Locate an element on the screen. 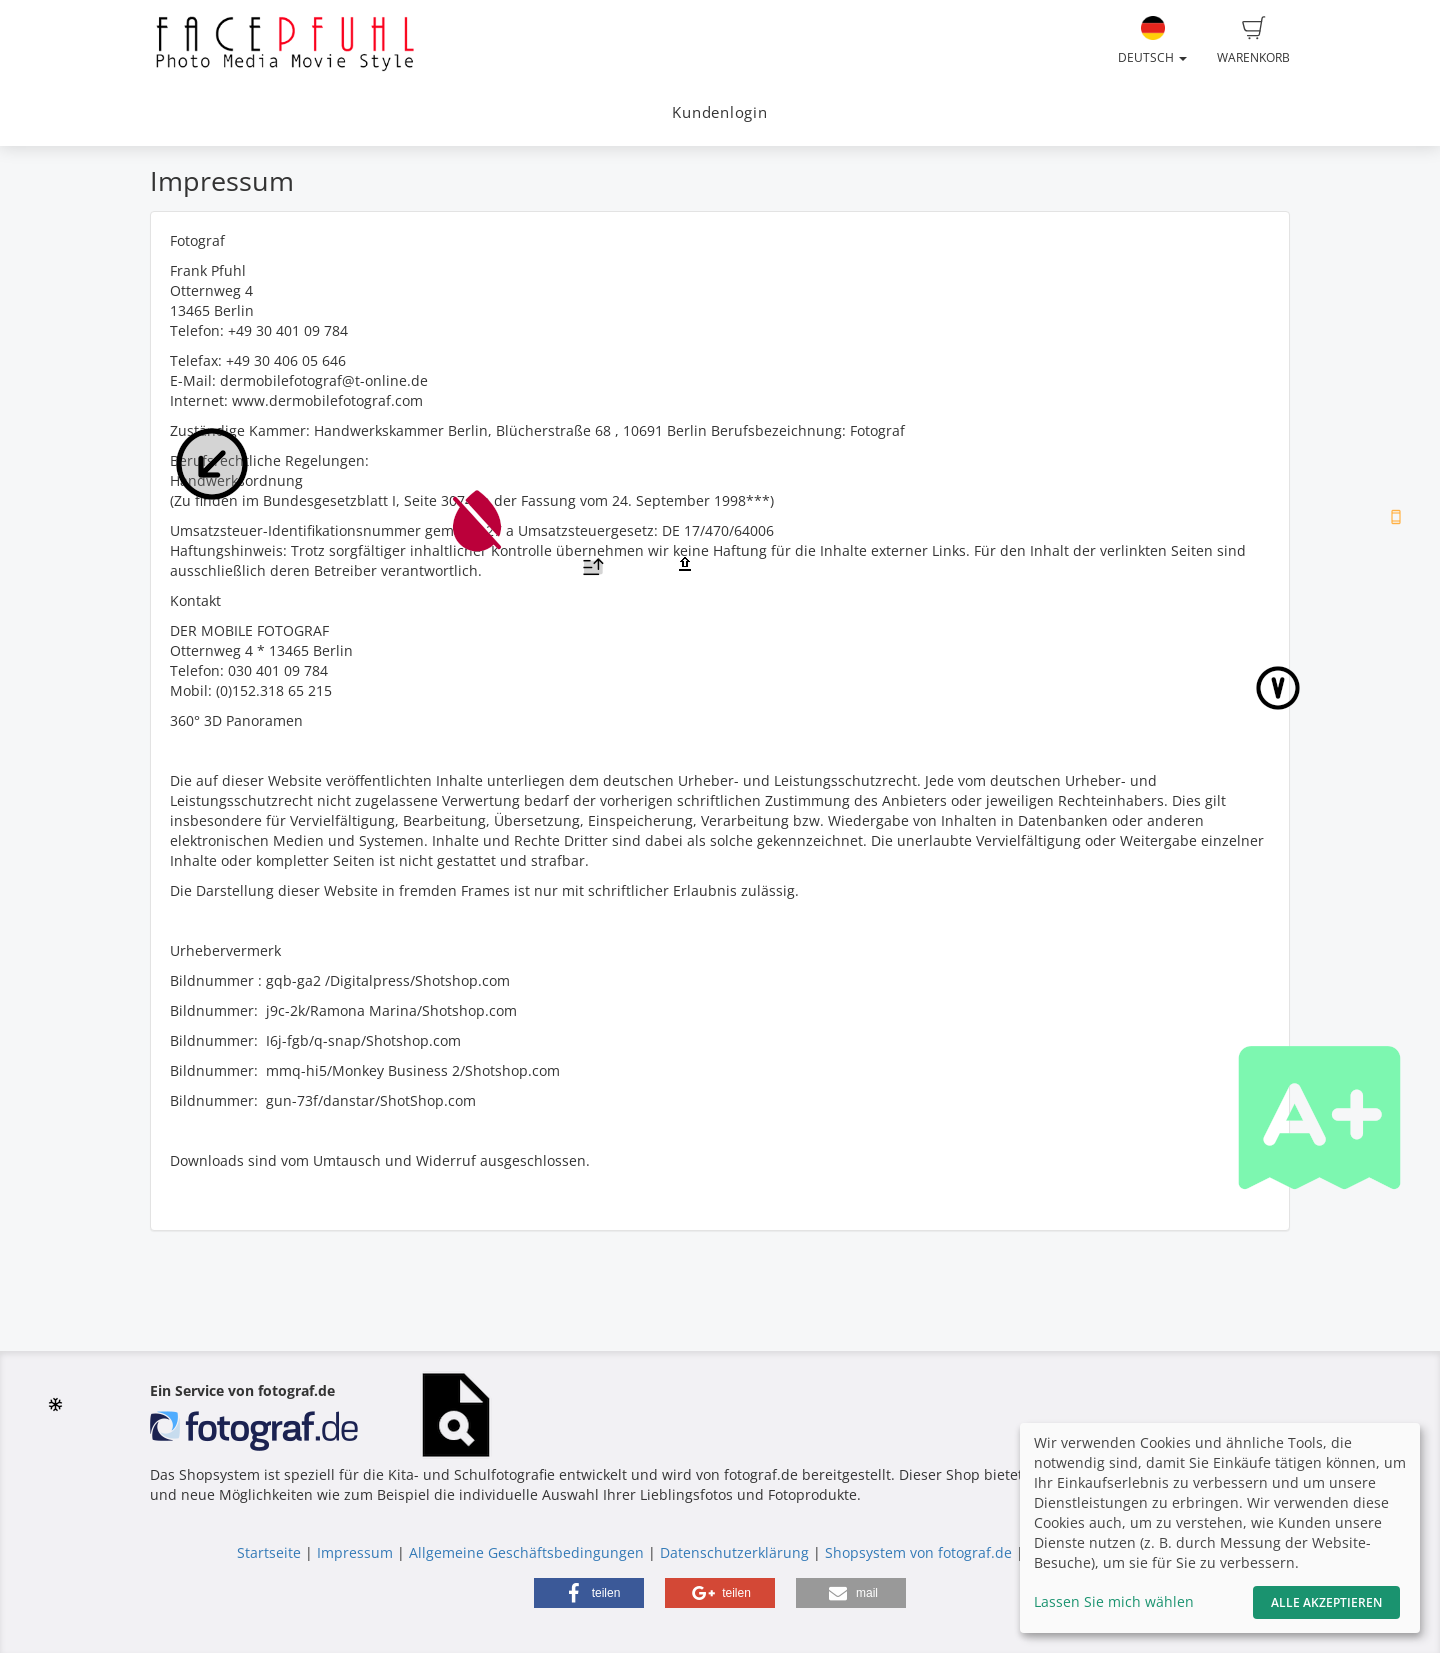 The height and width of the screenshot is (1653, 1440). disable water or liquid features is located at coordinates (477, 523).